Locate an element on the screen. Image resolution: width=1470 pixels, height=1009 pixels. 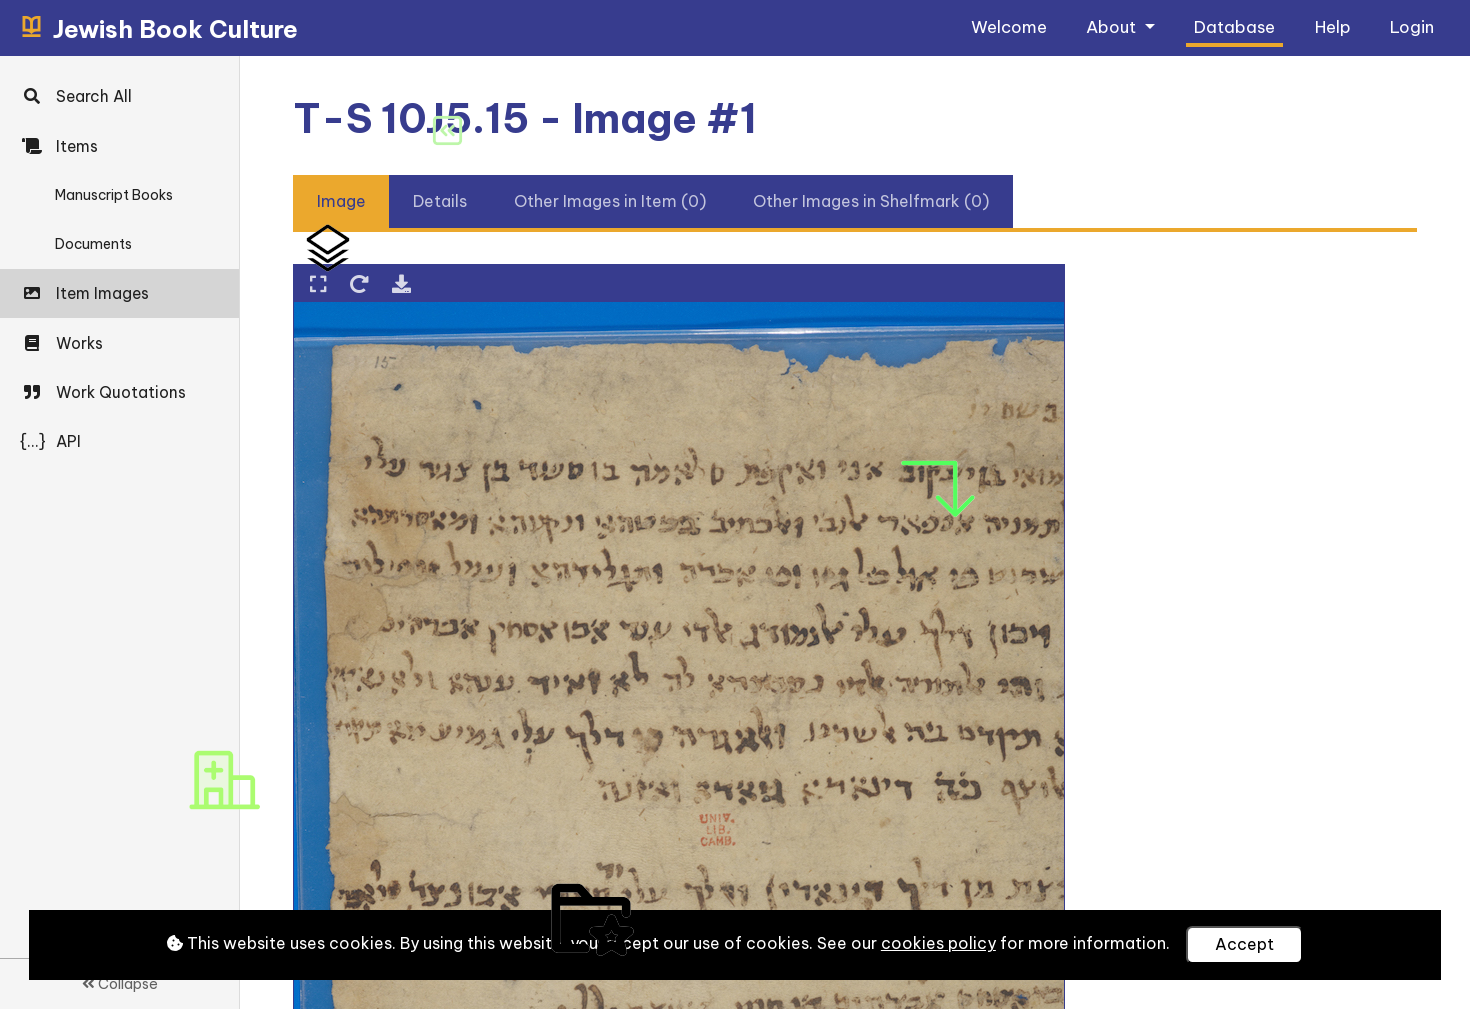
access your favorite or starred folders is located at coordinates (591, 919).